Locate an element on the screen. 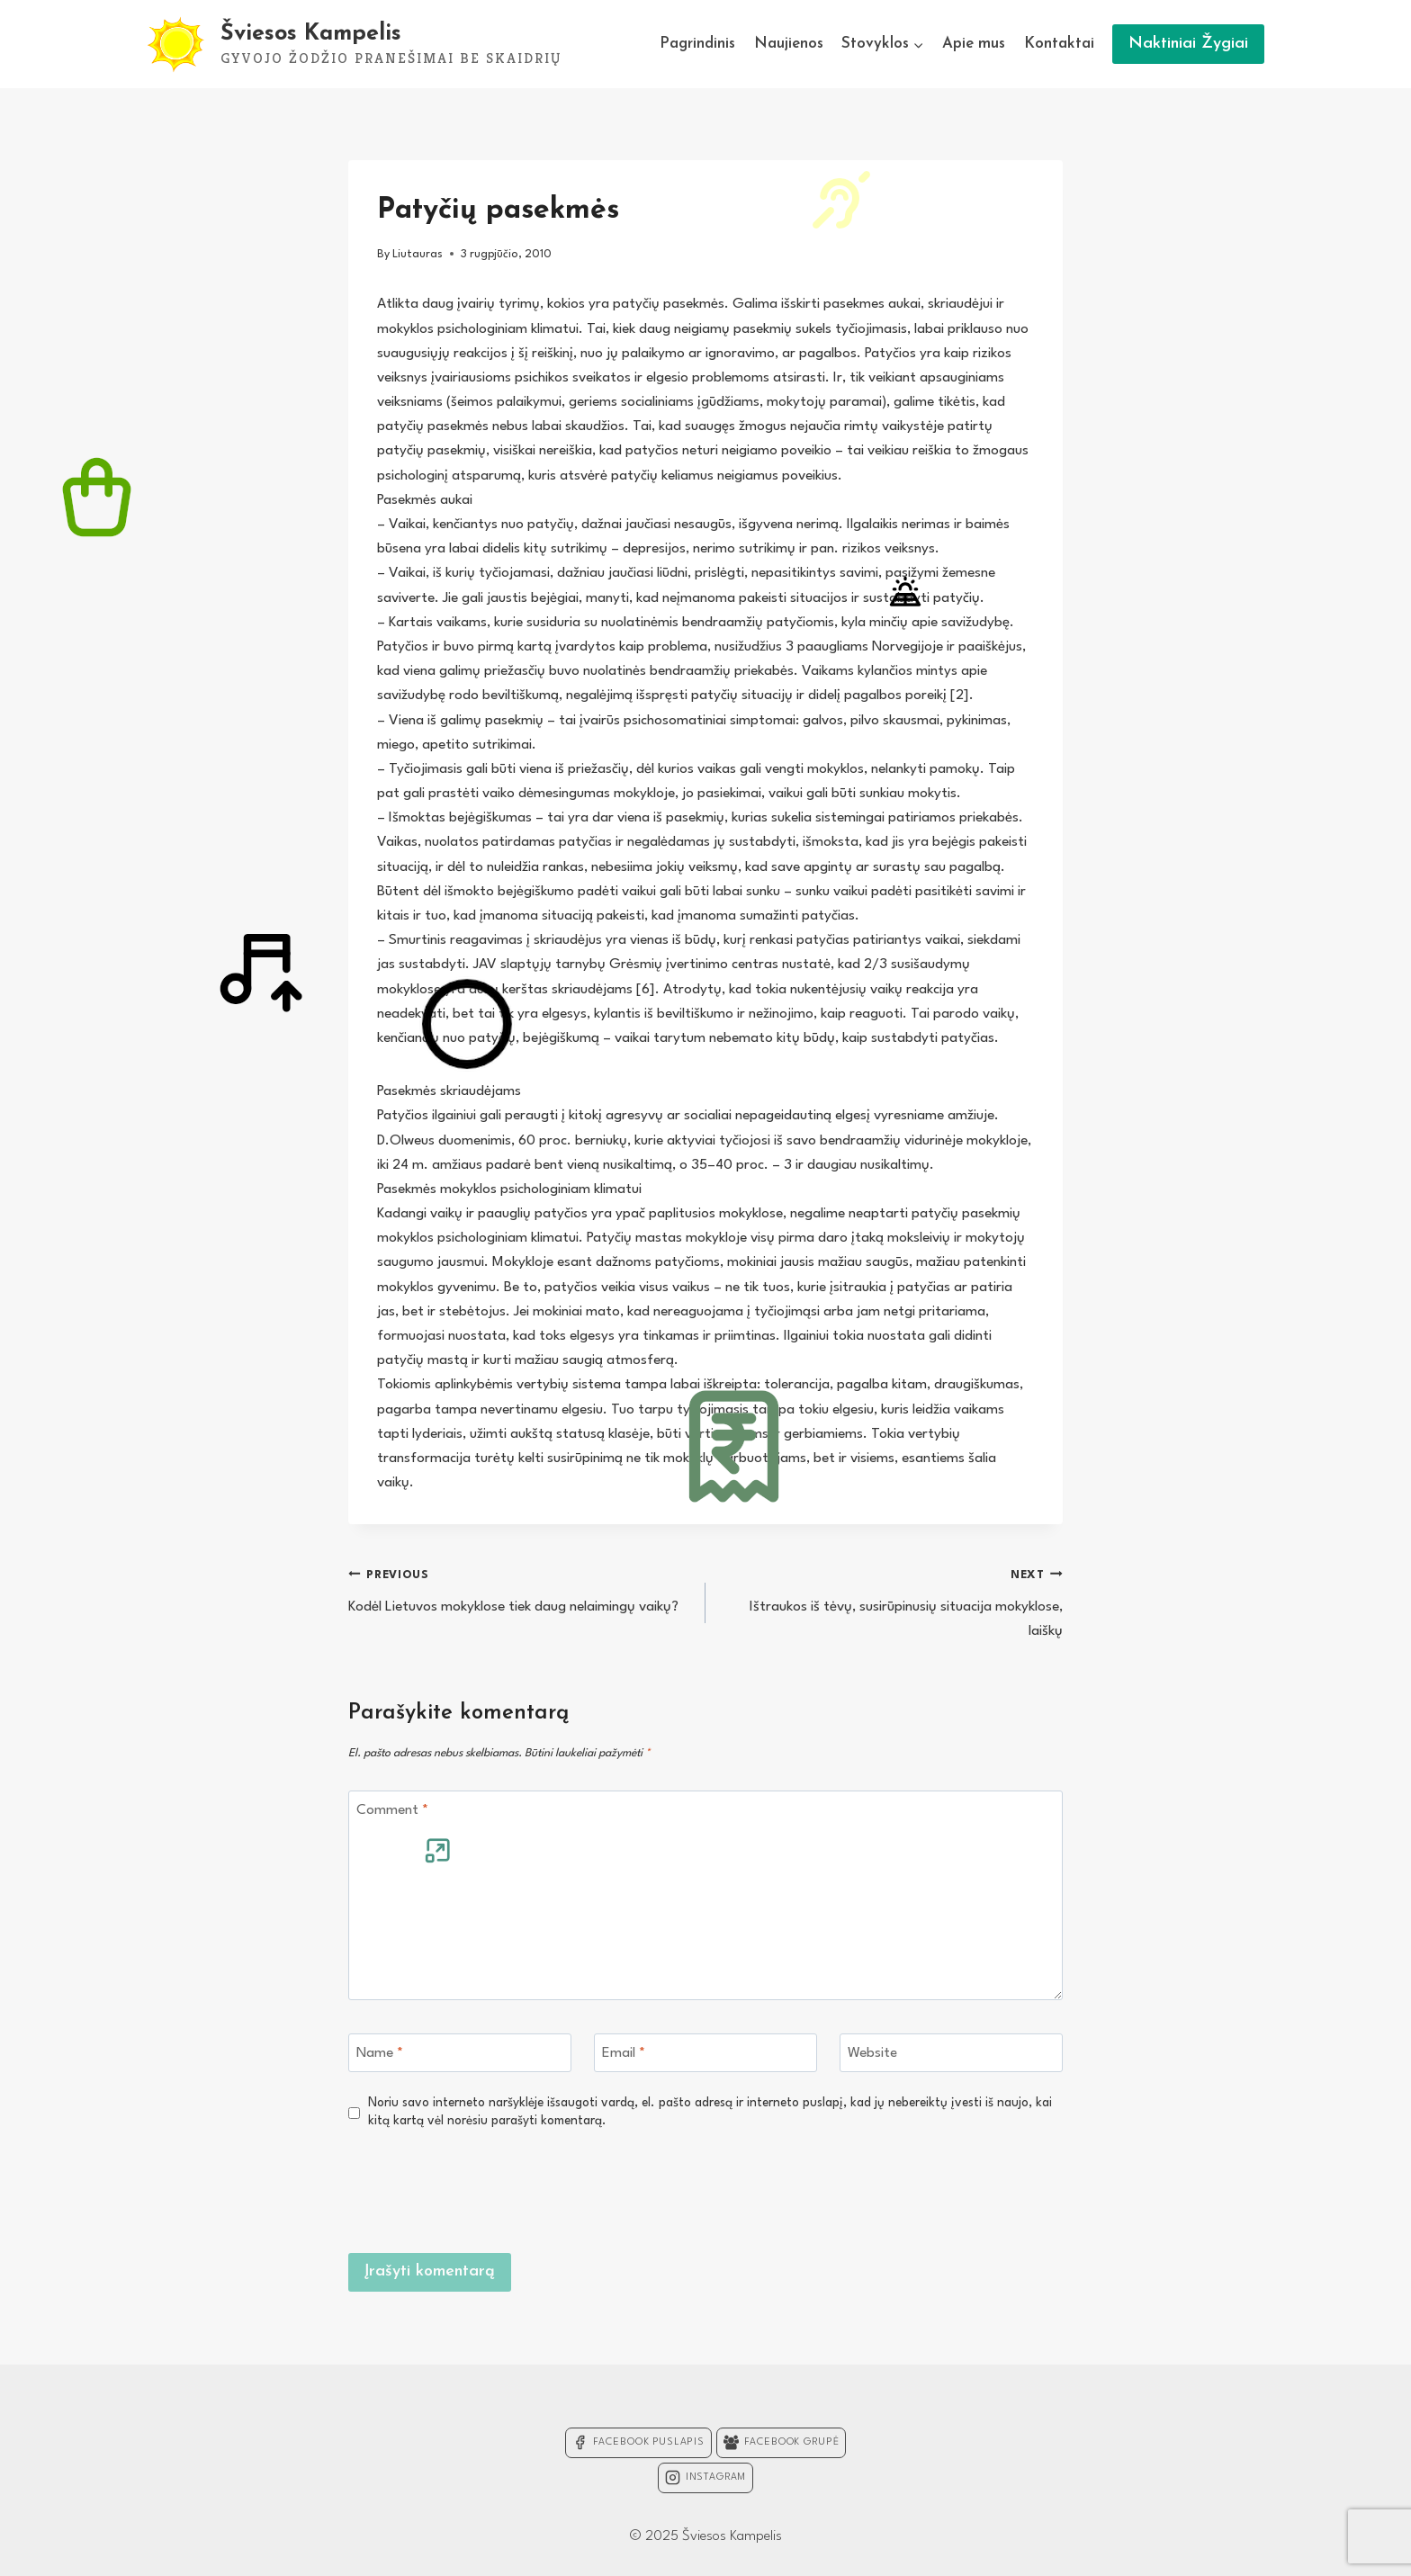 This screenshot has height=2576, width=1411. view your shopping bag is located at coordinates (96, 497).